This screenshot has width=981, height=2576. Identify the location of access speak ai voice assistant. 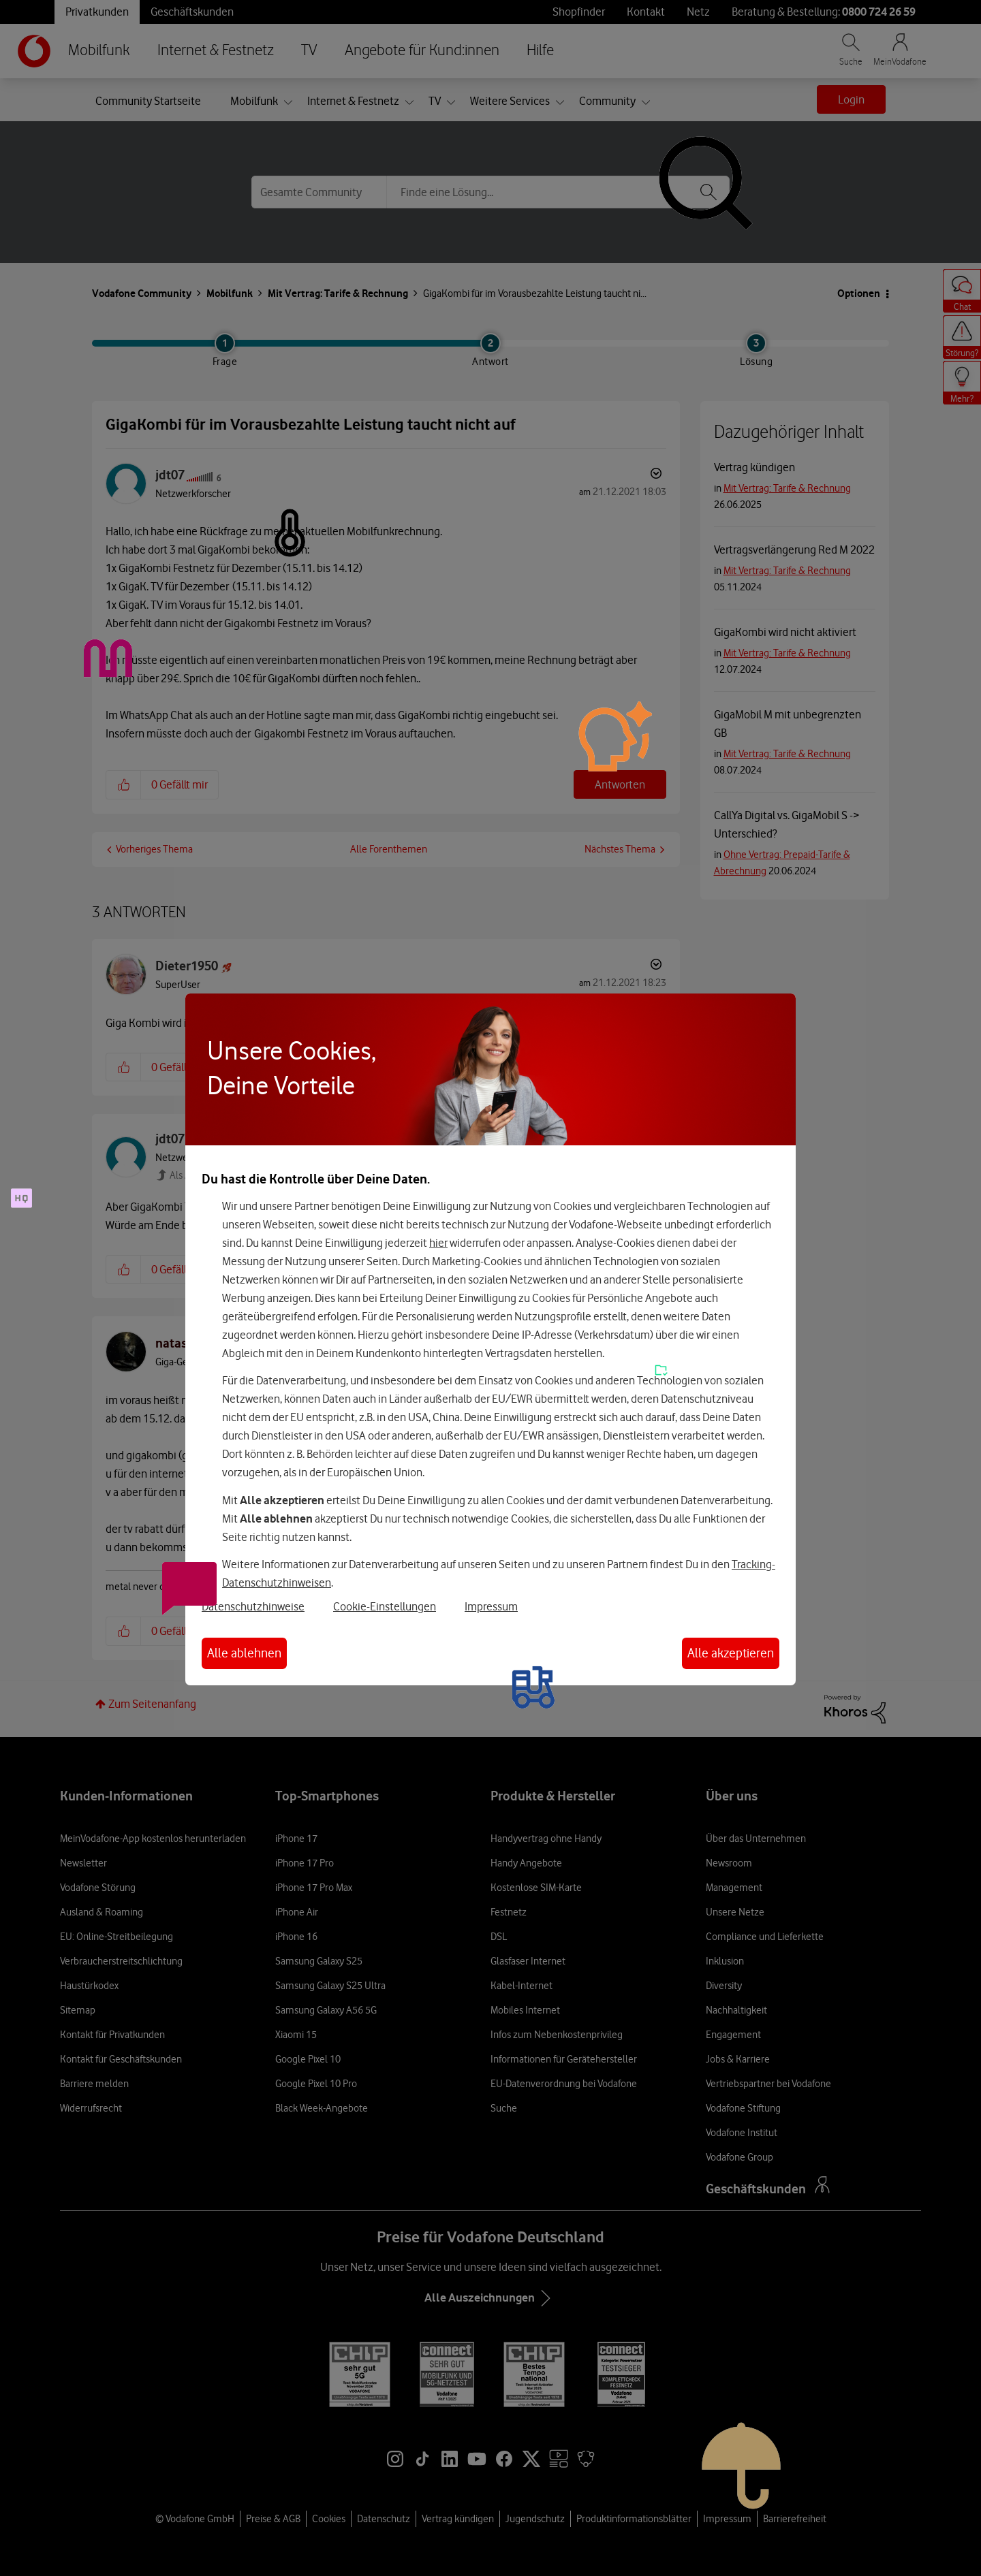
(614, 740).